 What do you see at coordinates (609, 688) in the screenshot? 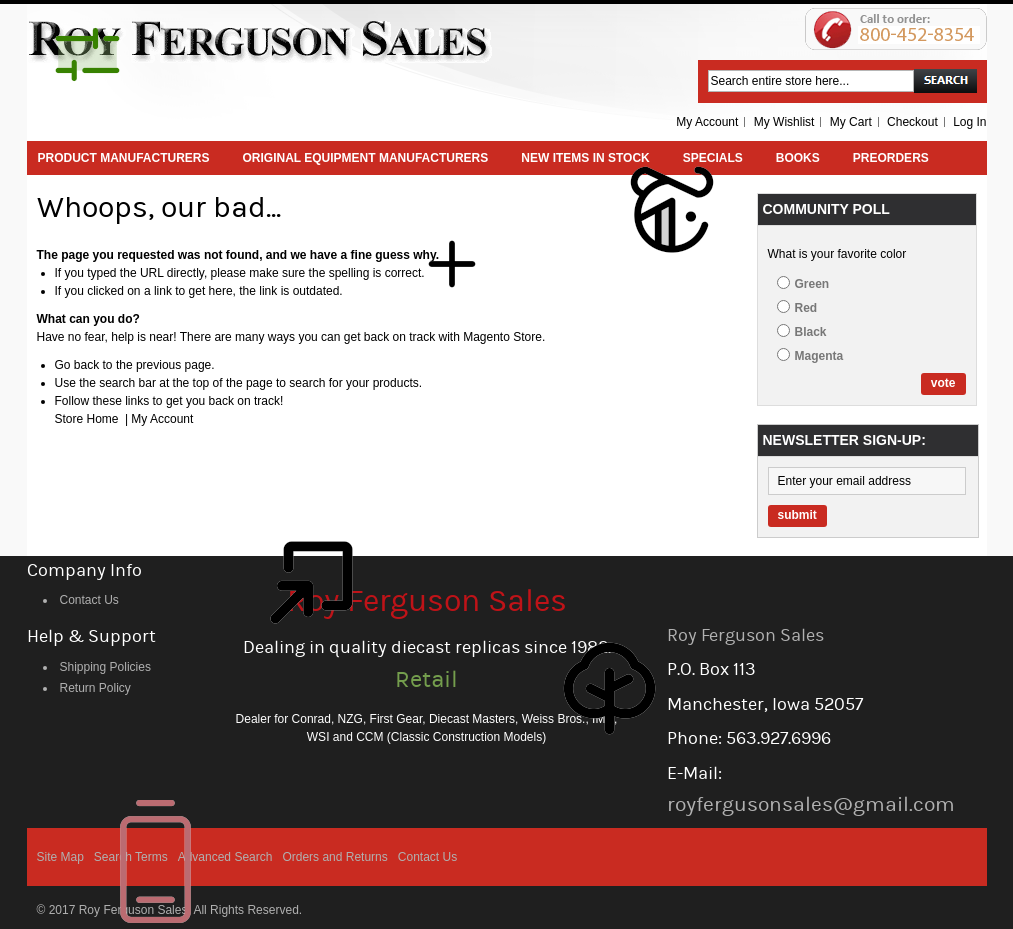
I see `access nature or outdoor-related content` at bounding box center [609, 688].